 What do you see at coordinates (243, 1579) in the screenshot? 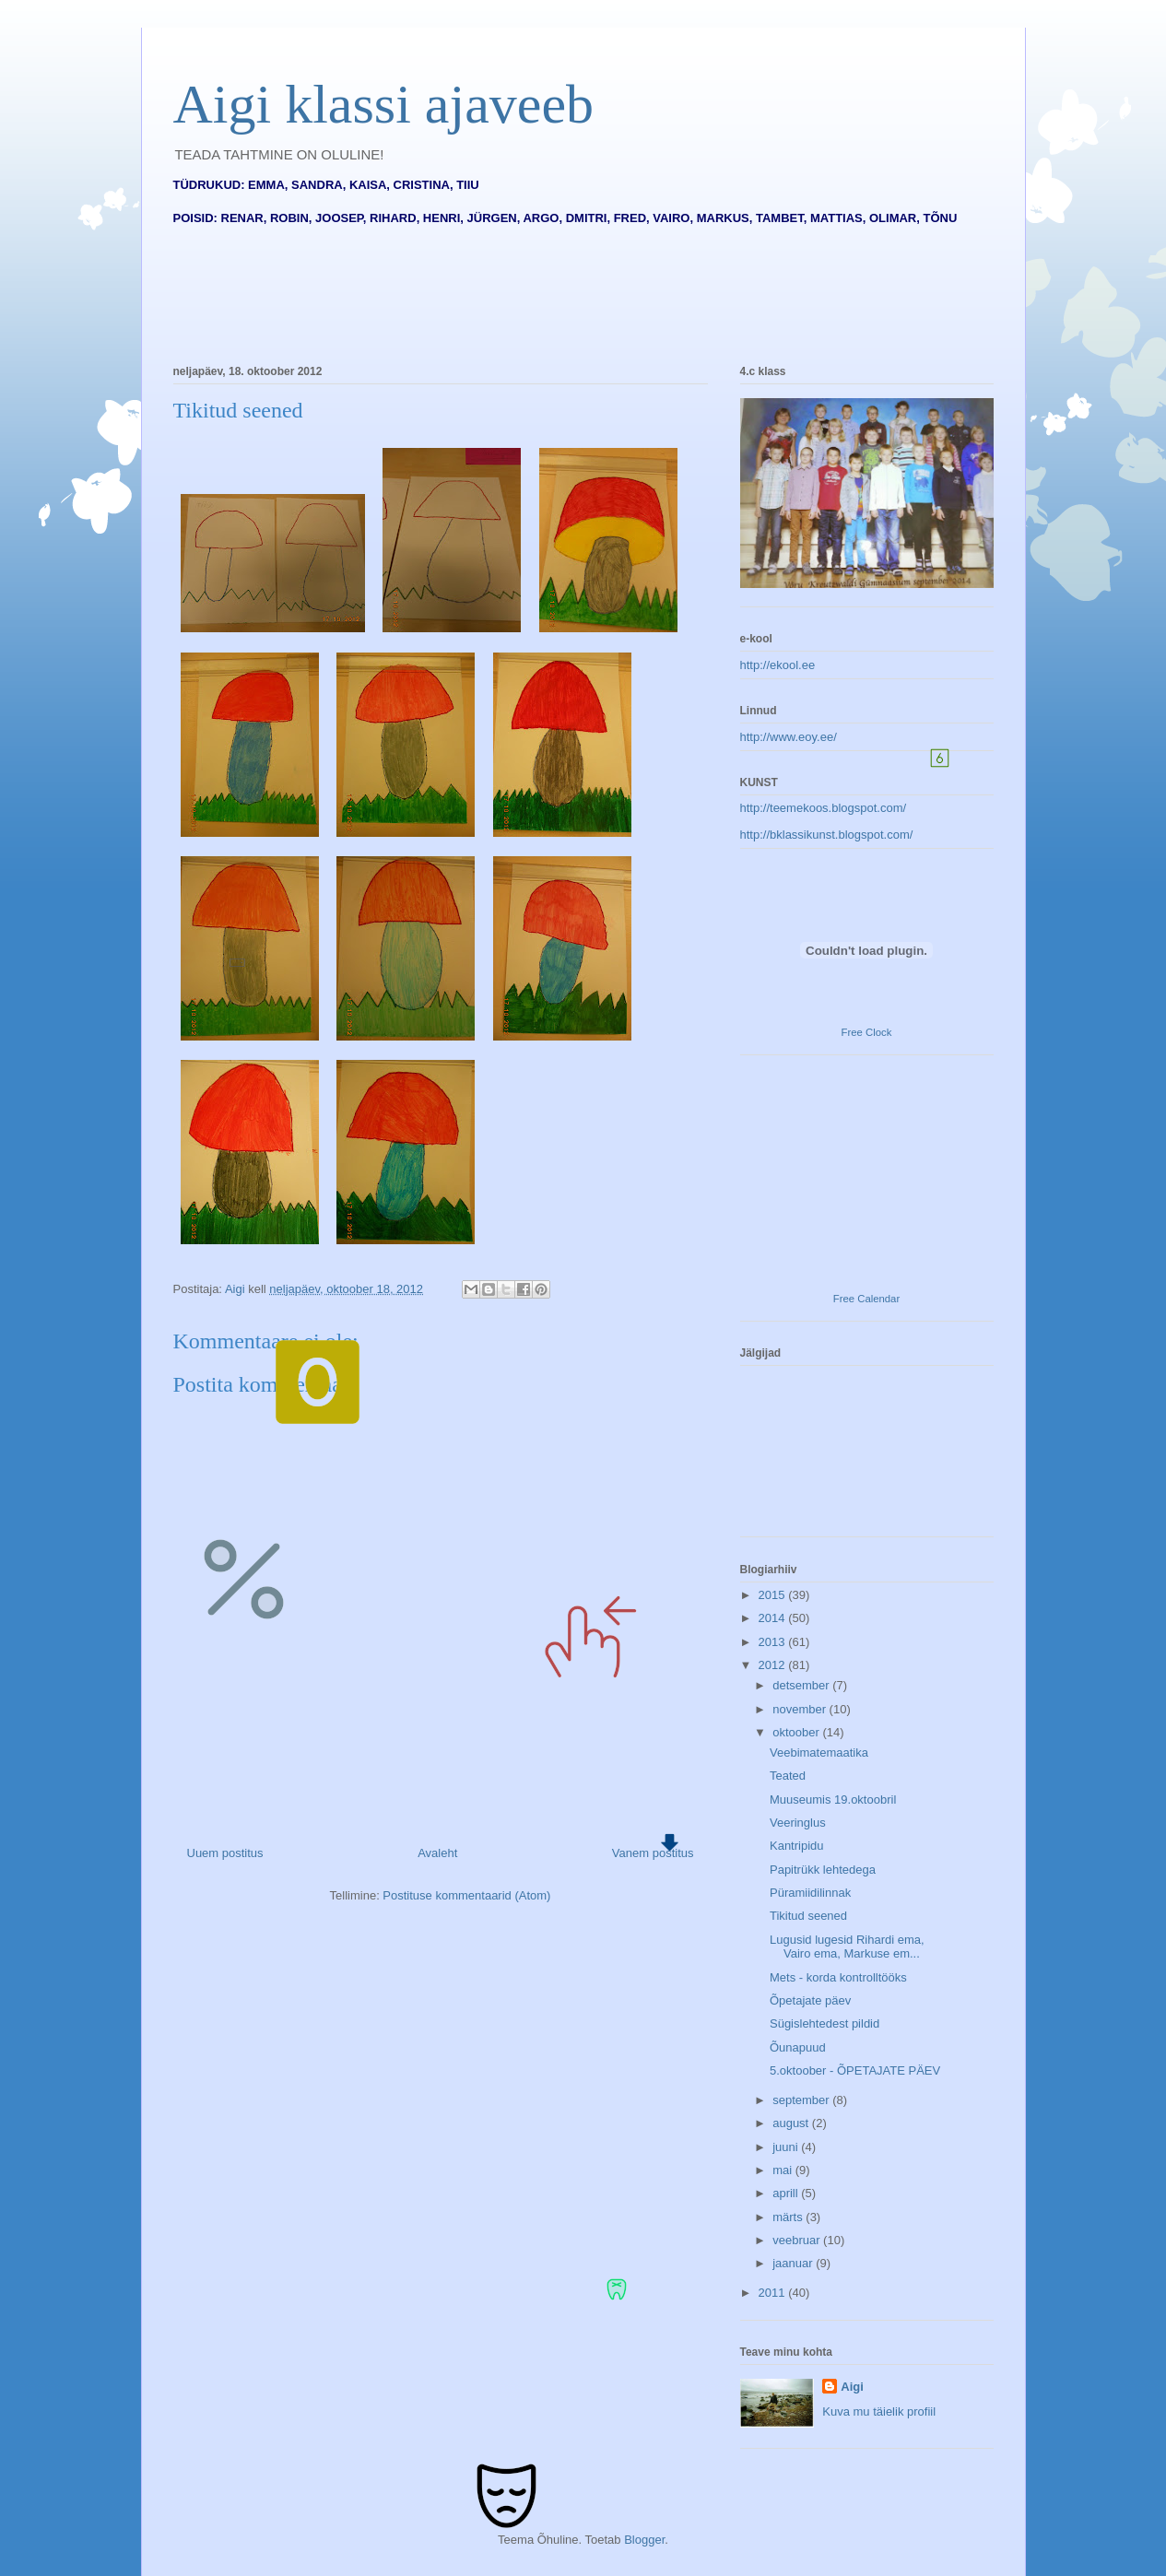
I see `view discount or sale pricing` at bounding box center [243, 1579].